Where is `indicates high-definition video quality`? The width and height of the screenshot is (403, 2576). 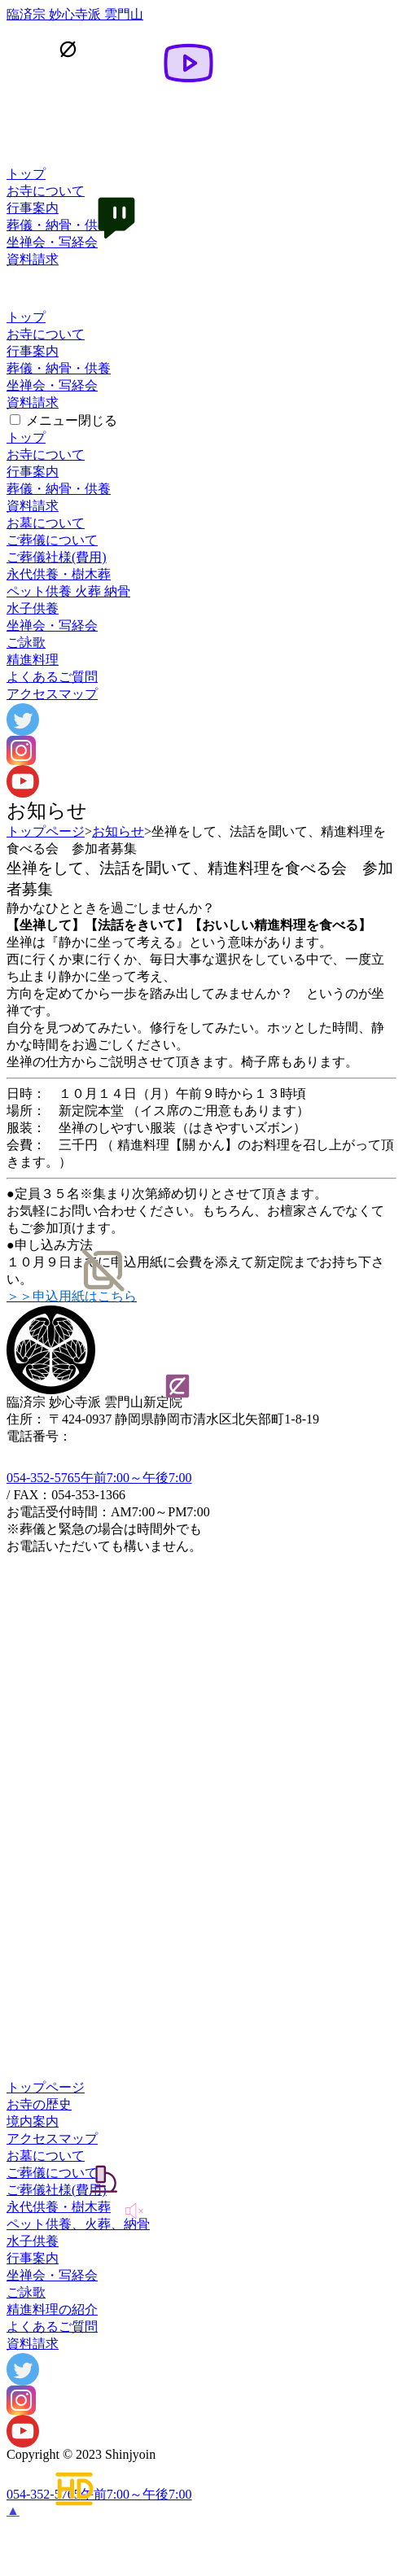 indicates high-definition video quality is located at coordinates (74, 2489).